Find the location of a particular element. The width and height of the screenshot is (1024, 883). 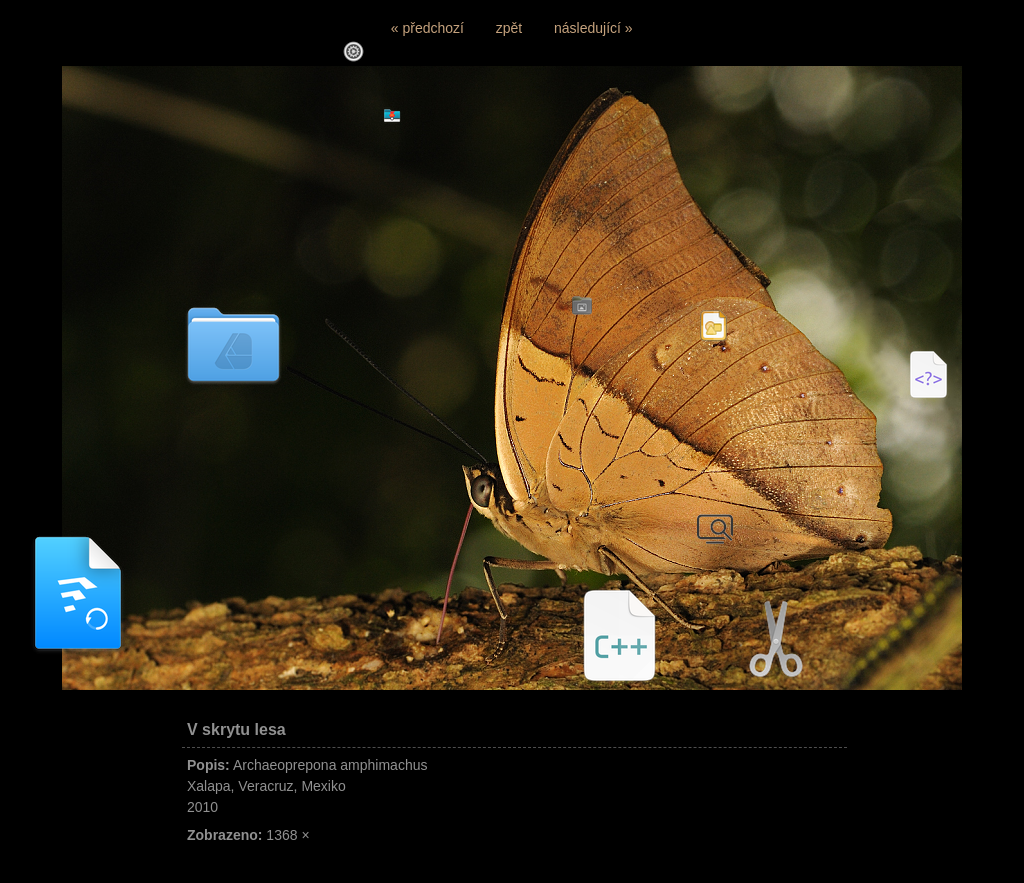

open folder containing pokémon lure ball assets is located at coordinates (392, 116).